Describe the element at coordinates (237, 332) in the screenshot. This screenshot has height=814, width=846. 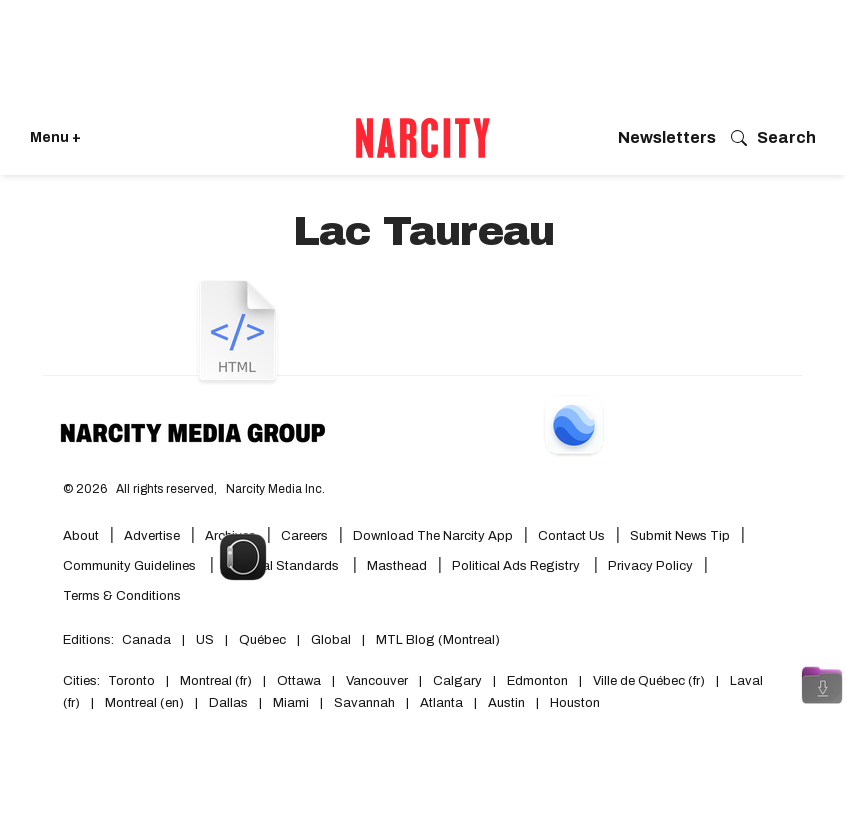
I see `an HTML document or webpage file` at that location.